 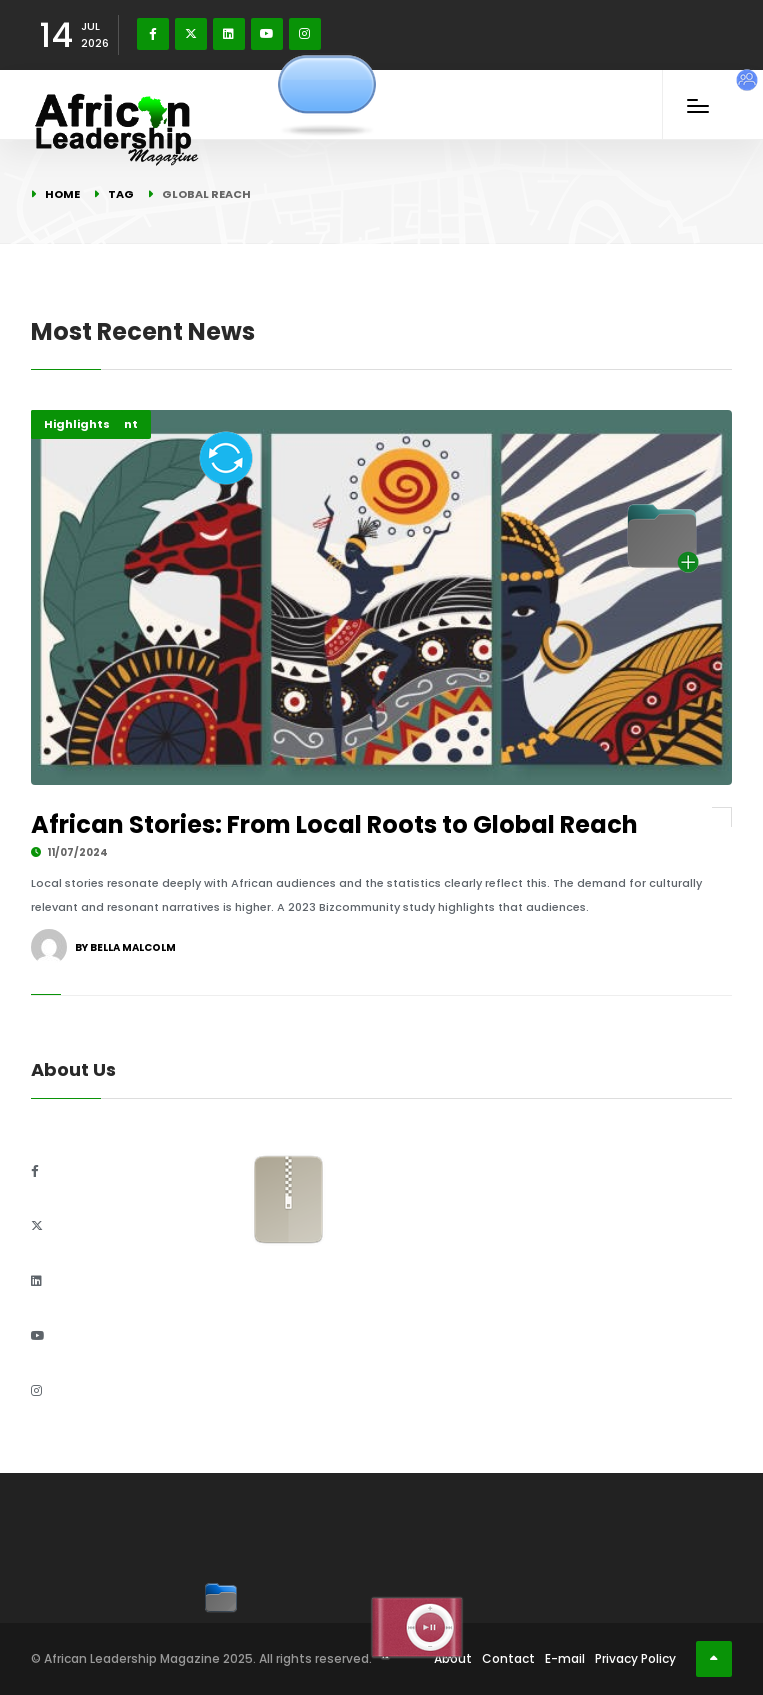 What do you see at coordinates (221, 1597) in the screenshot?
I see `indicates an open or expanded folder` at bounding box center [221, 1597].